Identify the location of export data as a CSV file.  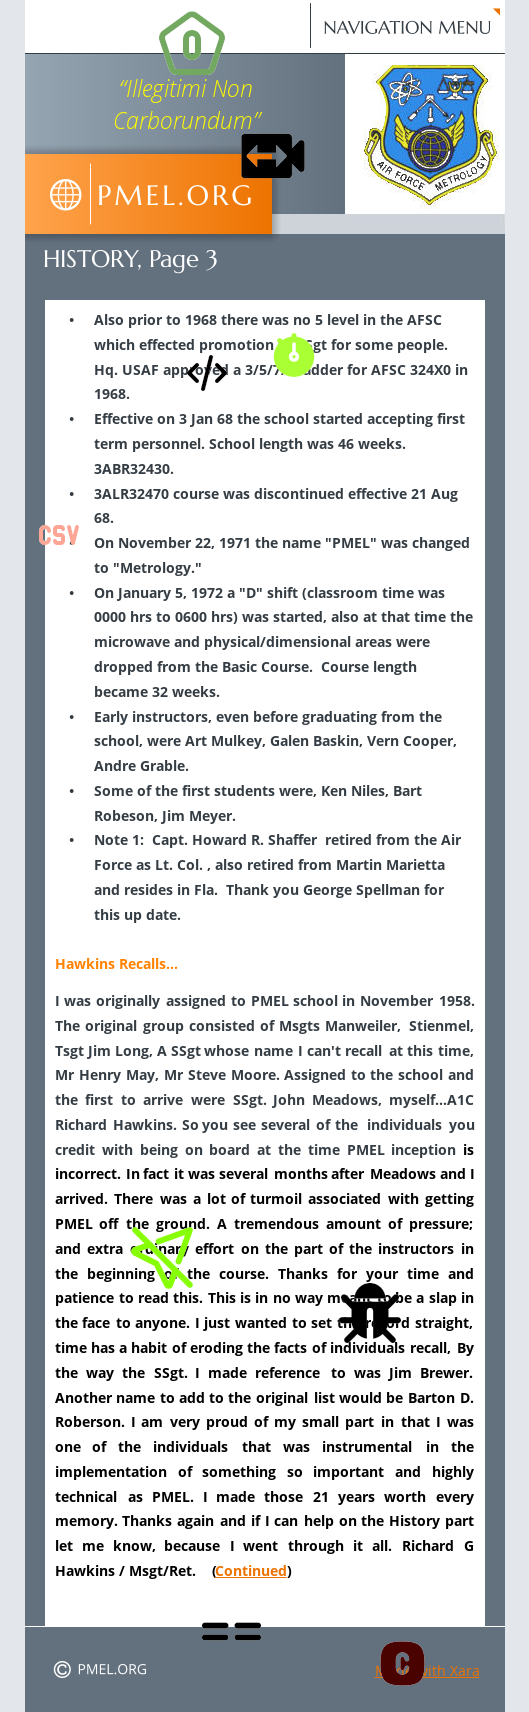
(59, 535).